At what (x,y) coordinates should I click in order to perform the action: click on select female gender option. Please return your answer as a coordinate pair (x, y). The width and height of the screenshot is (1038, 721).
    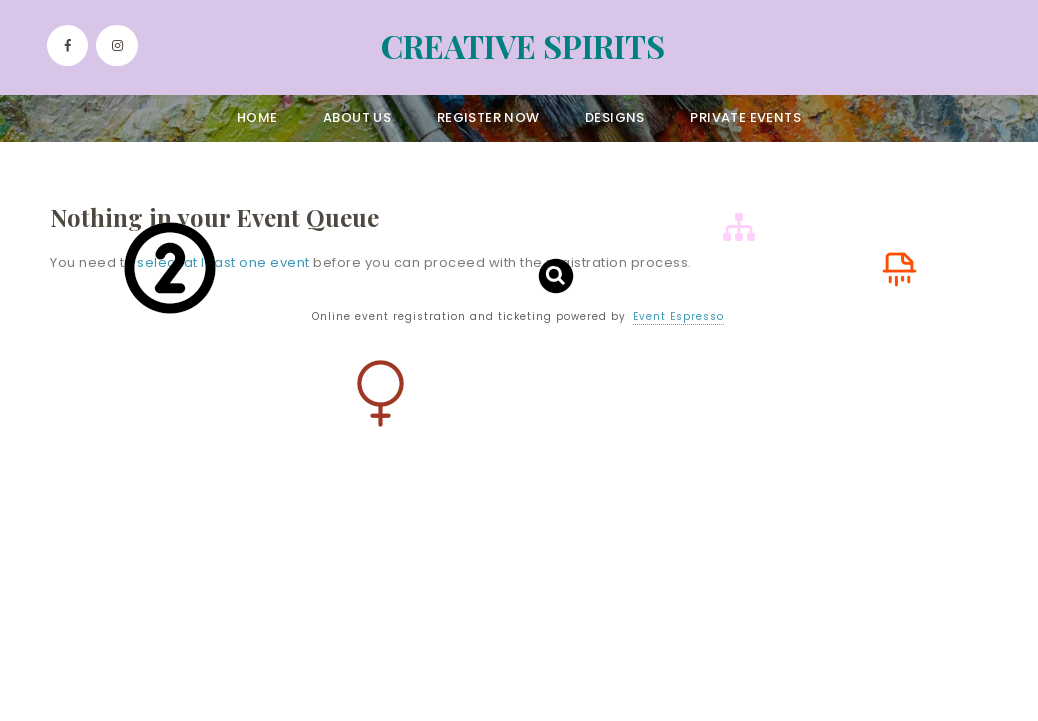
    Looking at the image, I should click on (380, 393).